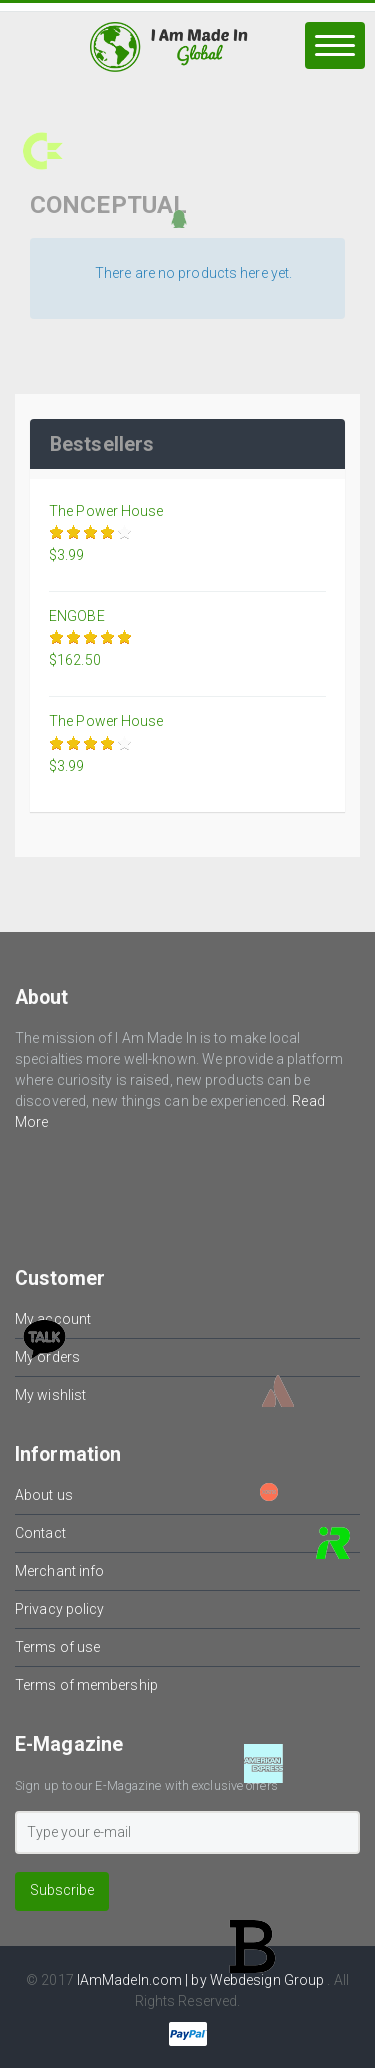 The height and width of the screenshot is (2068, 375). Describe the element at coordinates (263, 1763) in the screenshot. I see `pay with American Express` at that location.